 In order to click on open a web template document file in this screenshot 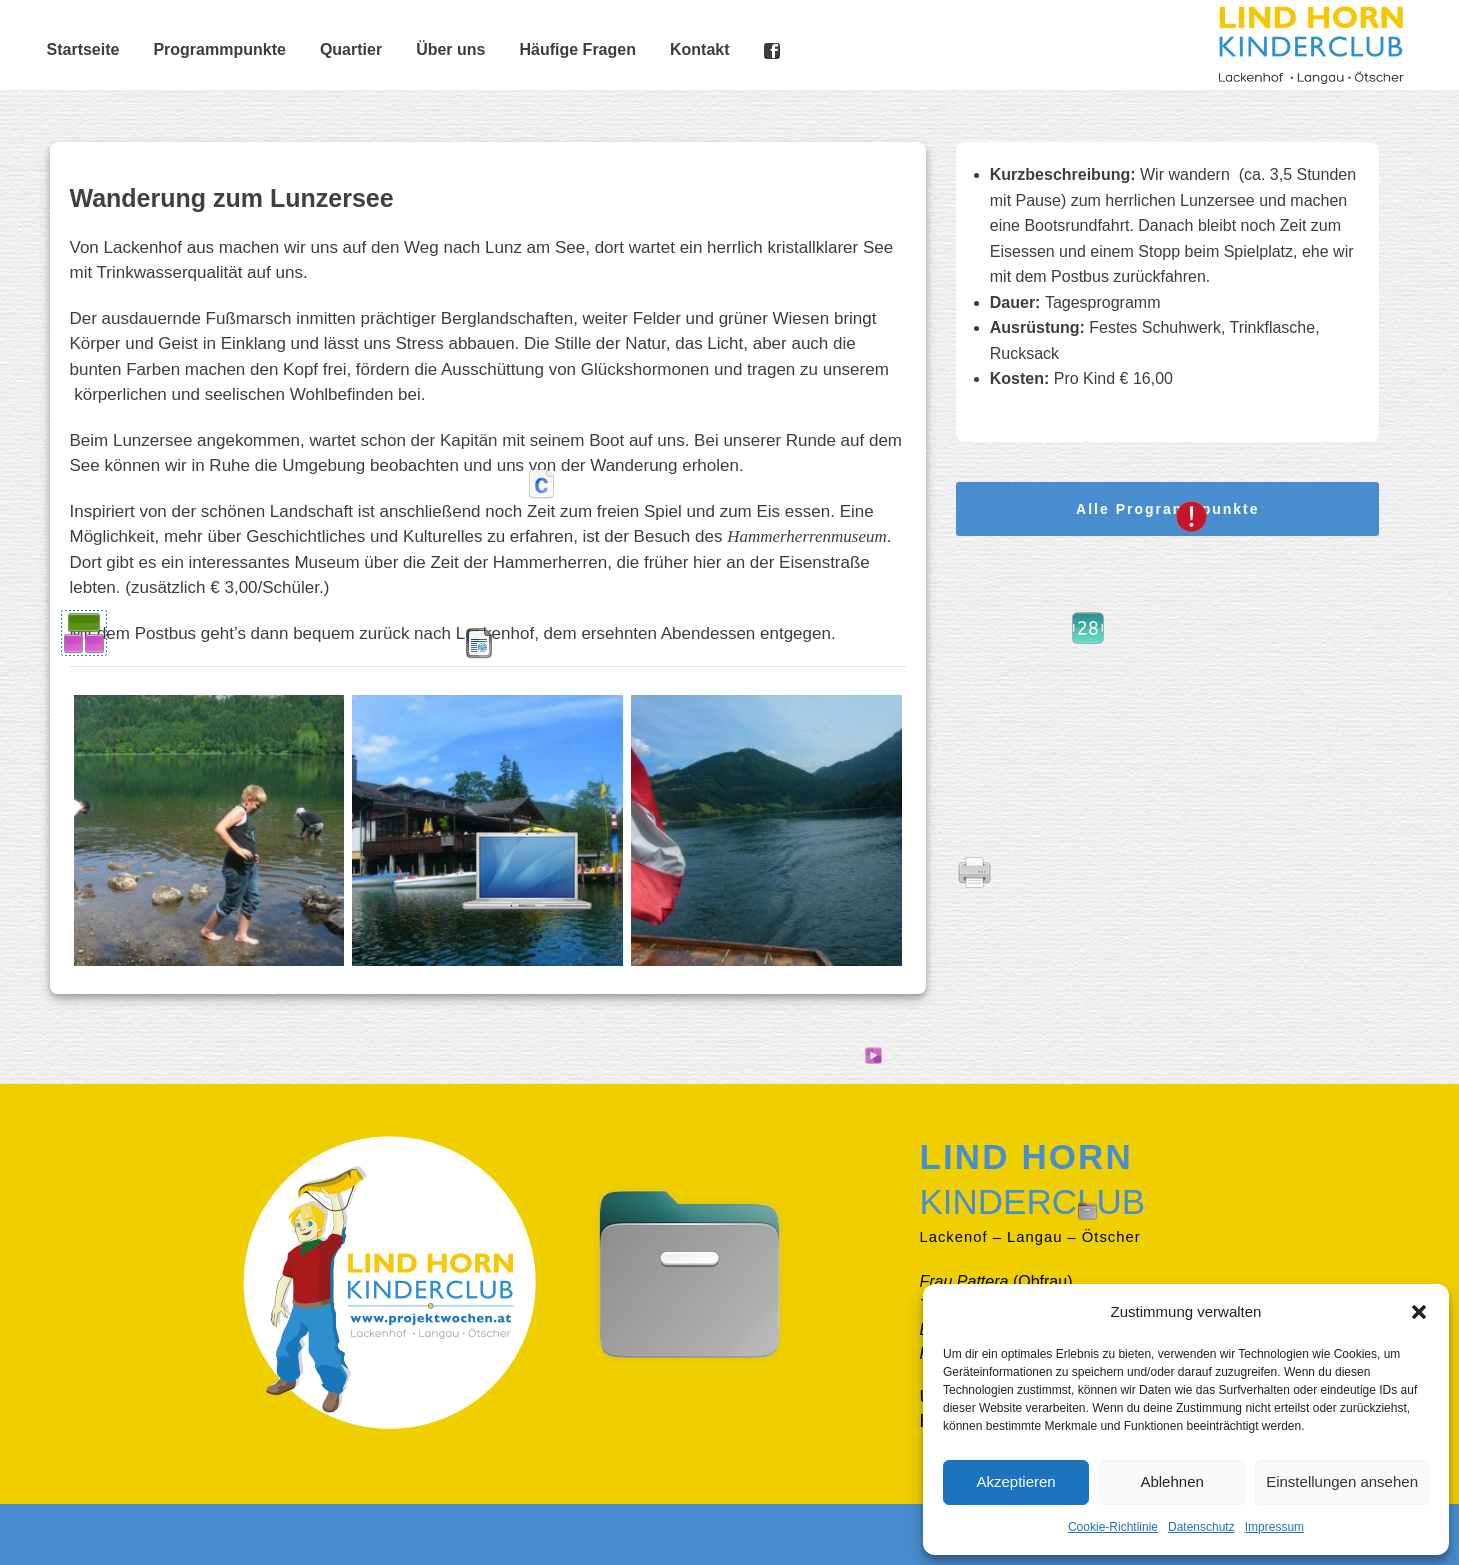, I will do `click(479, 643)`.